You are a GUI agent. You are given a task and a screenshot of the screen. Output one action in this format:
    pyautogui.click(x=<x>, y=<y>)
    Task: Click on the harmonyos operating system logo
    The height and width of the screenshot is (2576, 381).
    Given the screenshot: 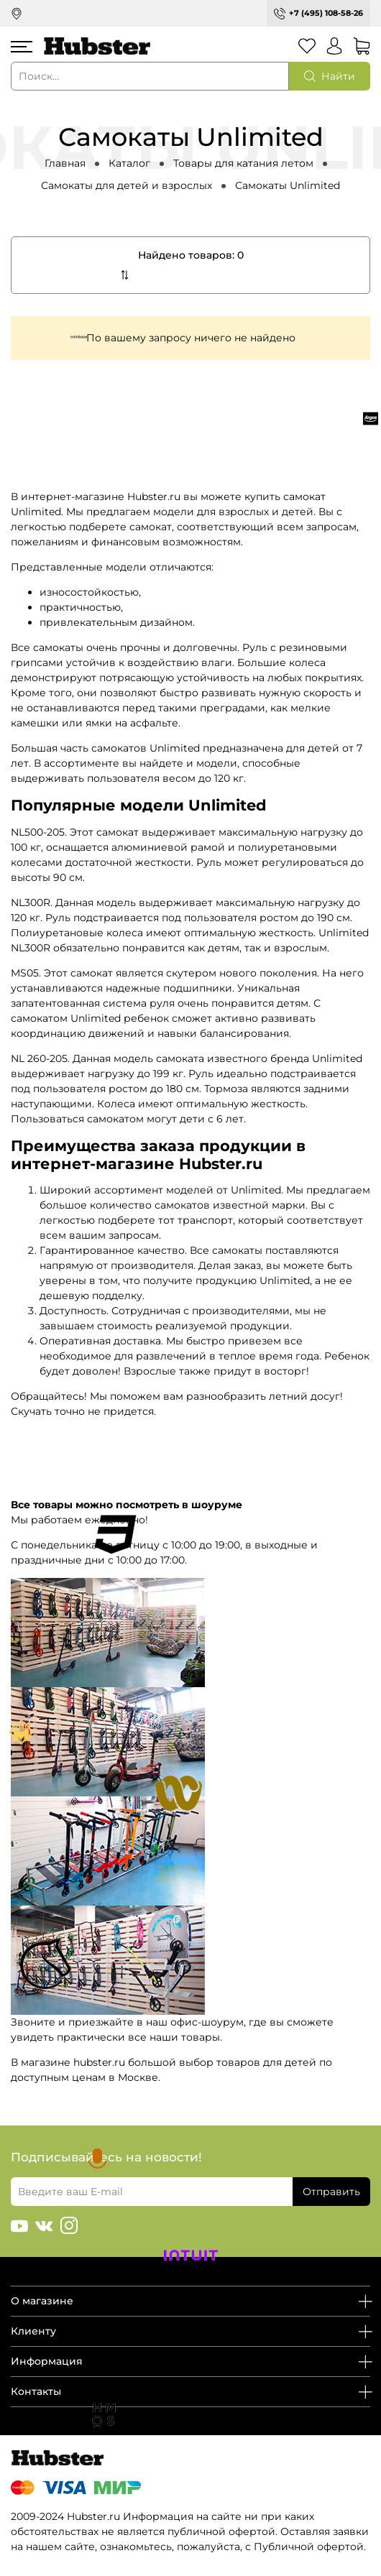 What is the action you would take?
    pyautogui.click(x=104, y=2415)
    